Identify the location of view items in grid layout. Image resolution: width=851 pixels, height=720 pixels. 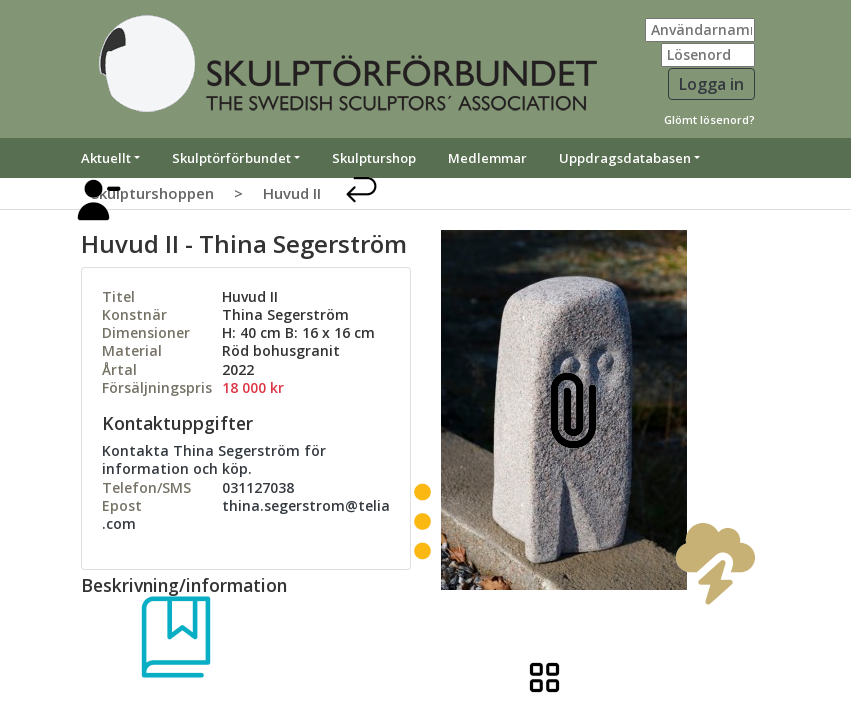
(544, 677).